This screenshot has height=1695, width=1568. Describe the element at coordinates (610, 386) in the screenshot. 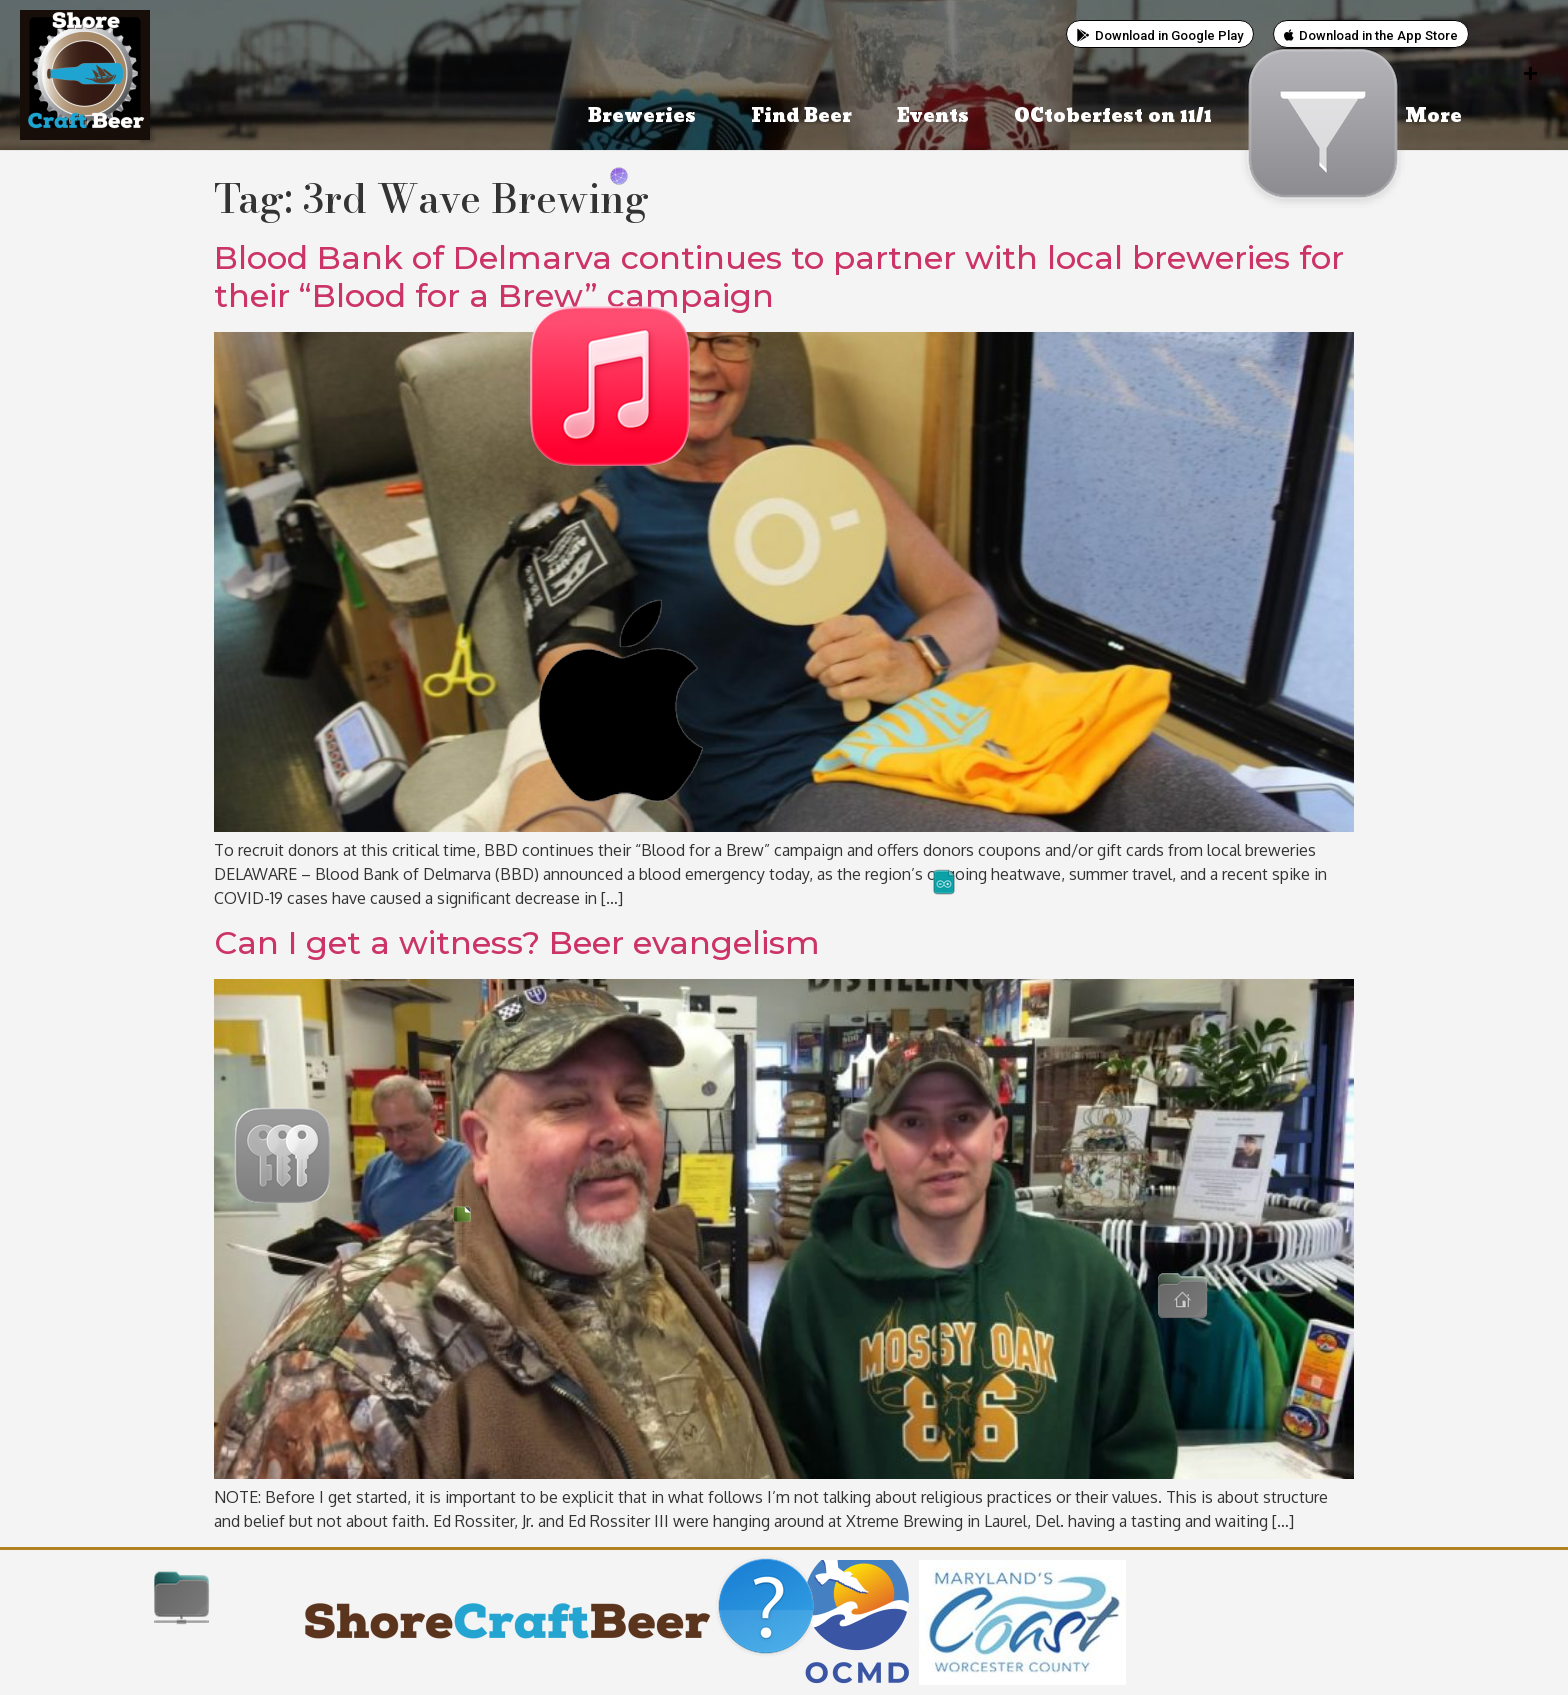

I see `open Apple Music app` at that location.